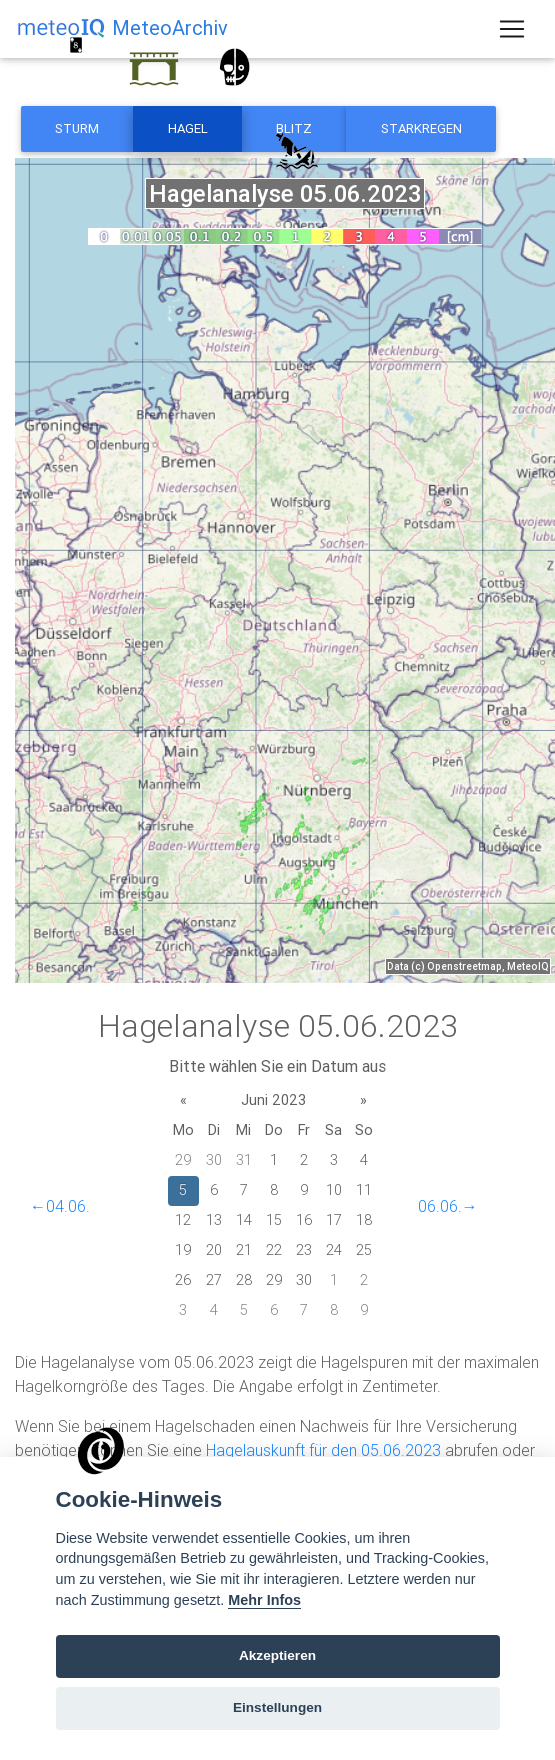 Image resolution: width=555 pixels, height=1760 pixels. Describe the element at coordinates (76, 45) in the screenshot. I see `select the 8 of spades card` at that location.